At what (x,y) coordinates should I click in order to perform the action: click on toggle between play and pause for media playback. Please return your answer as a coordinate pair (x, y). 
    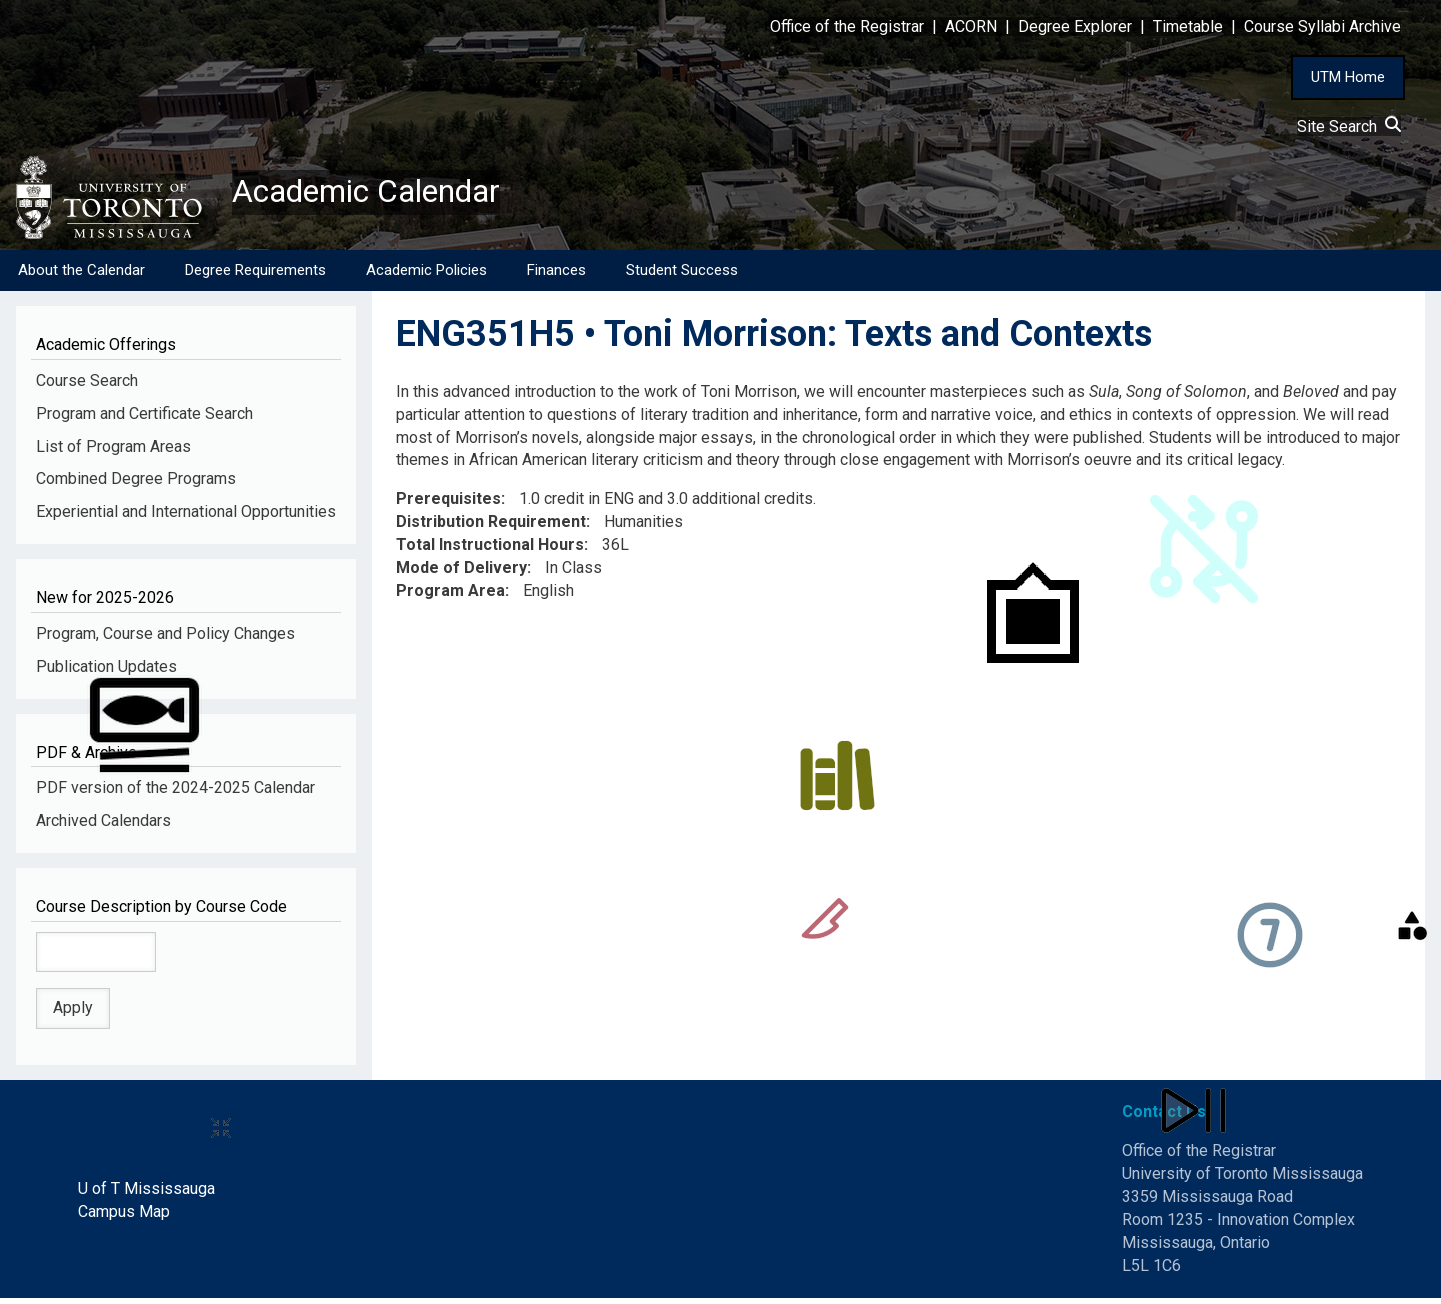
    Looking at the image, I should click on (1193, 1110).